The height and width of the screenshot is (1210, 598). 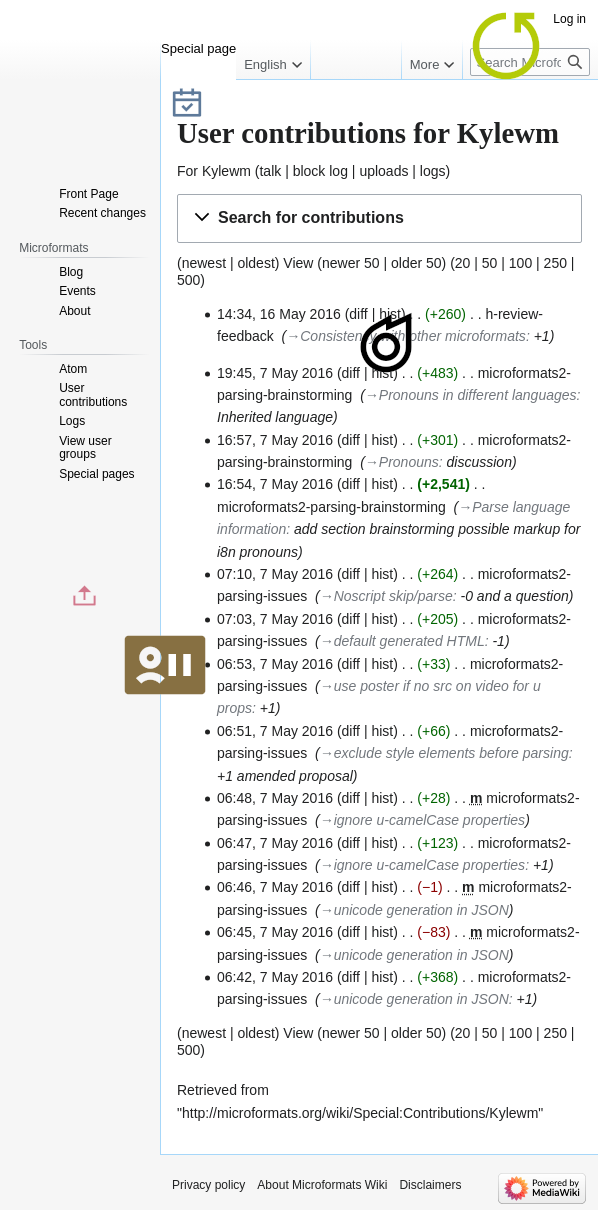 What do you see at coordinates (506, 46) in the screenshot?
I see `reset to previous state` at bounding box center [506, 46].